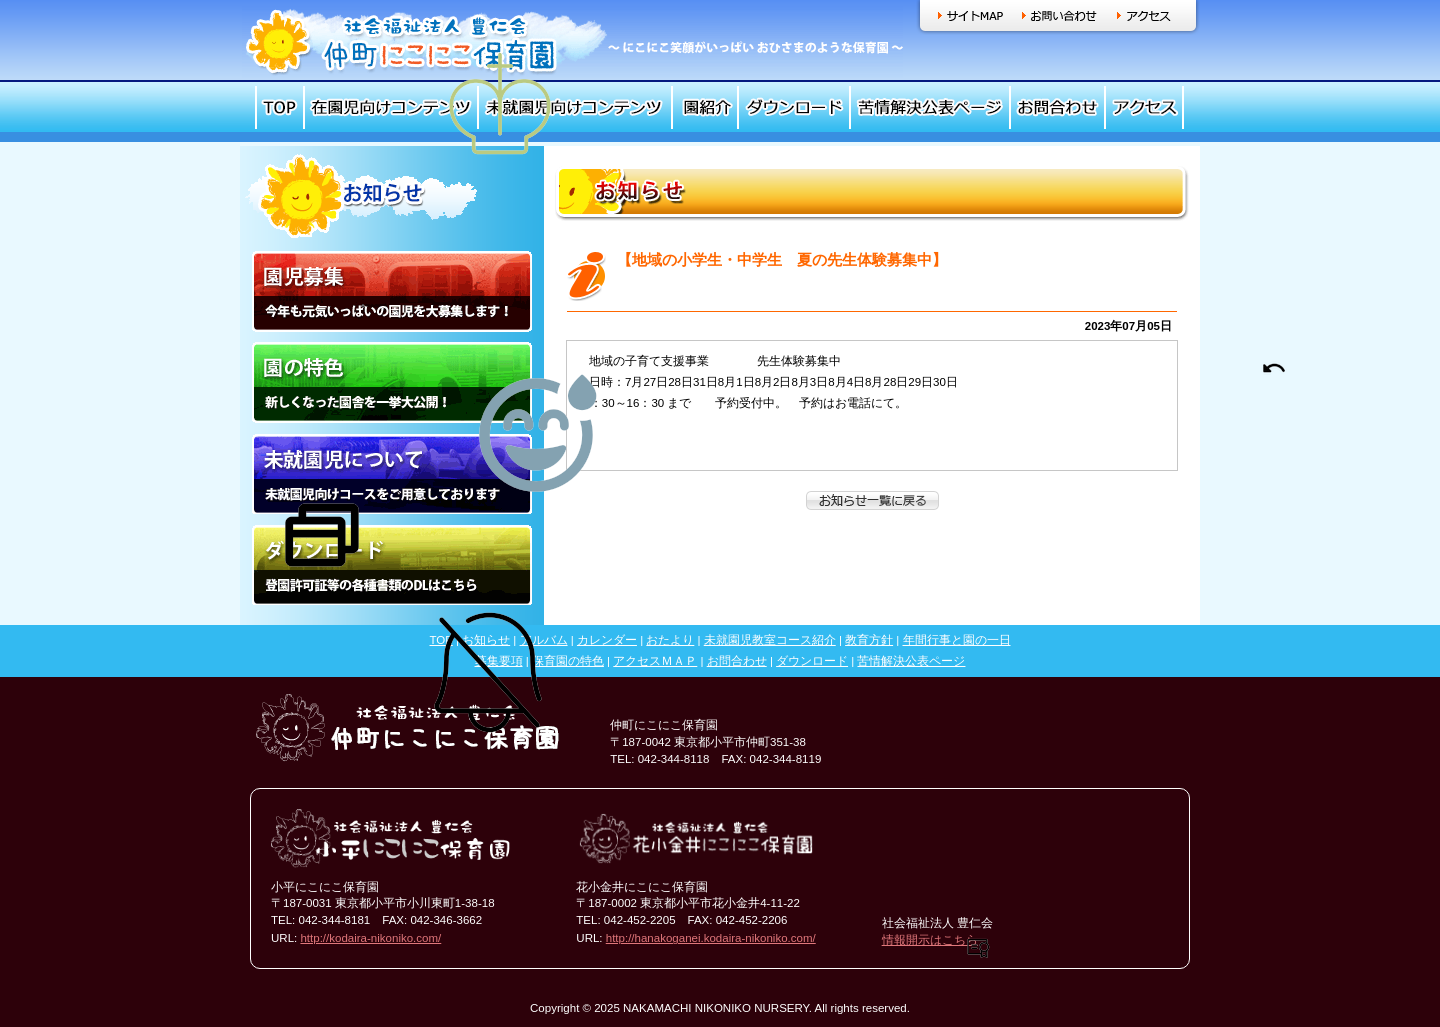 The width and height of the screenshot is (1440, 1027). What do you see at coordinates (1274, 368) in the screenshot?
I see `undo the last action` at bounding box center [1274, 368].